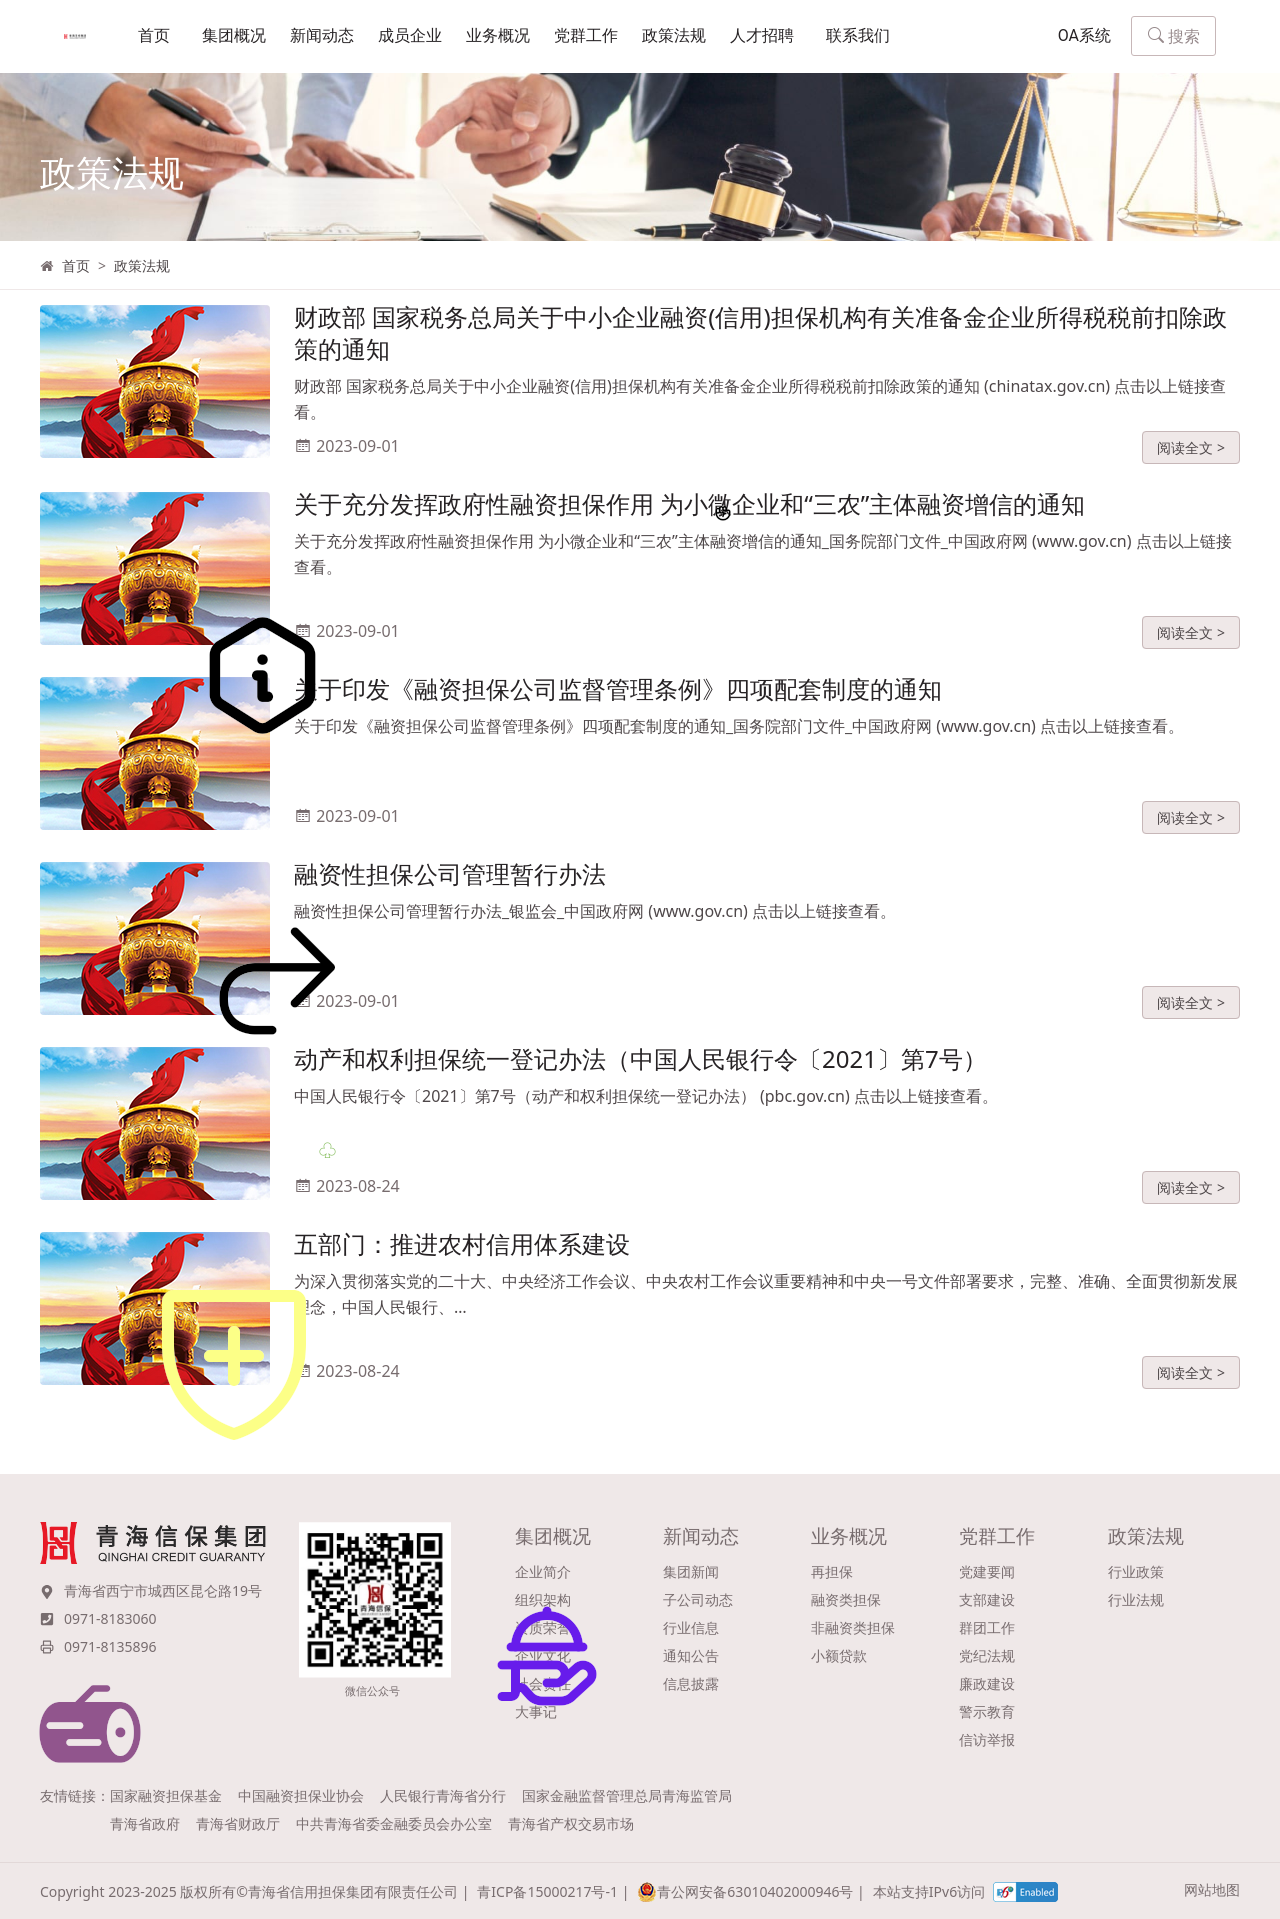 The image size is (1280, 1919). What do you see at coordinates (262, 675) in the screenshot?
I see `view additional information or details` at bounding box center [262, 675].